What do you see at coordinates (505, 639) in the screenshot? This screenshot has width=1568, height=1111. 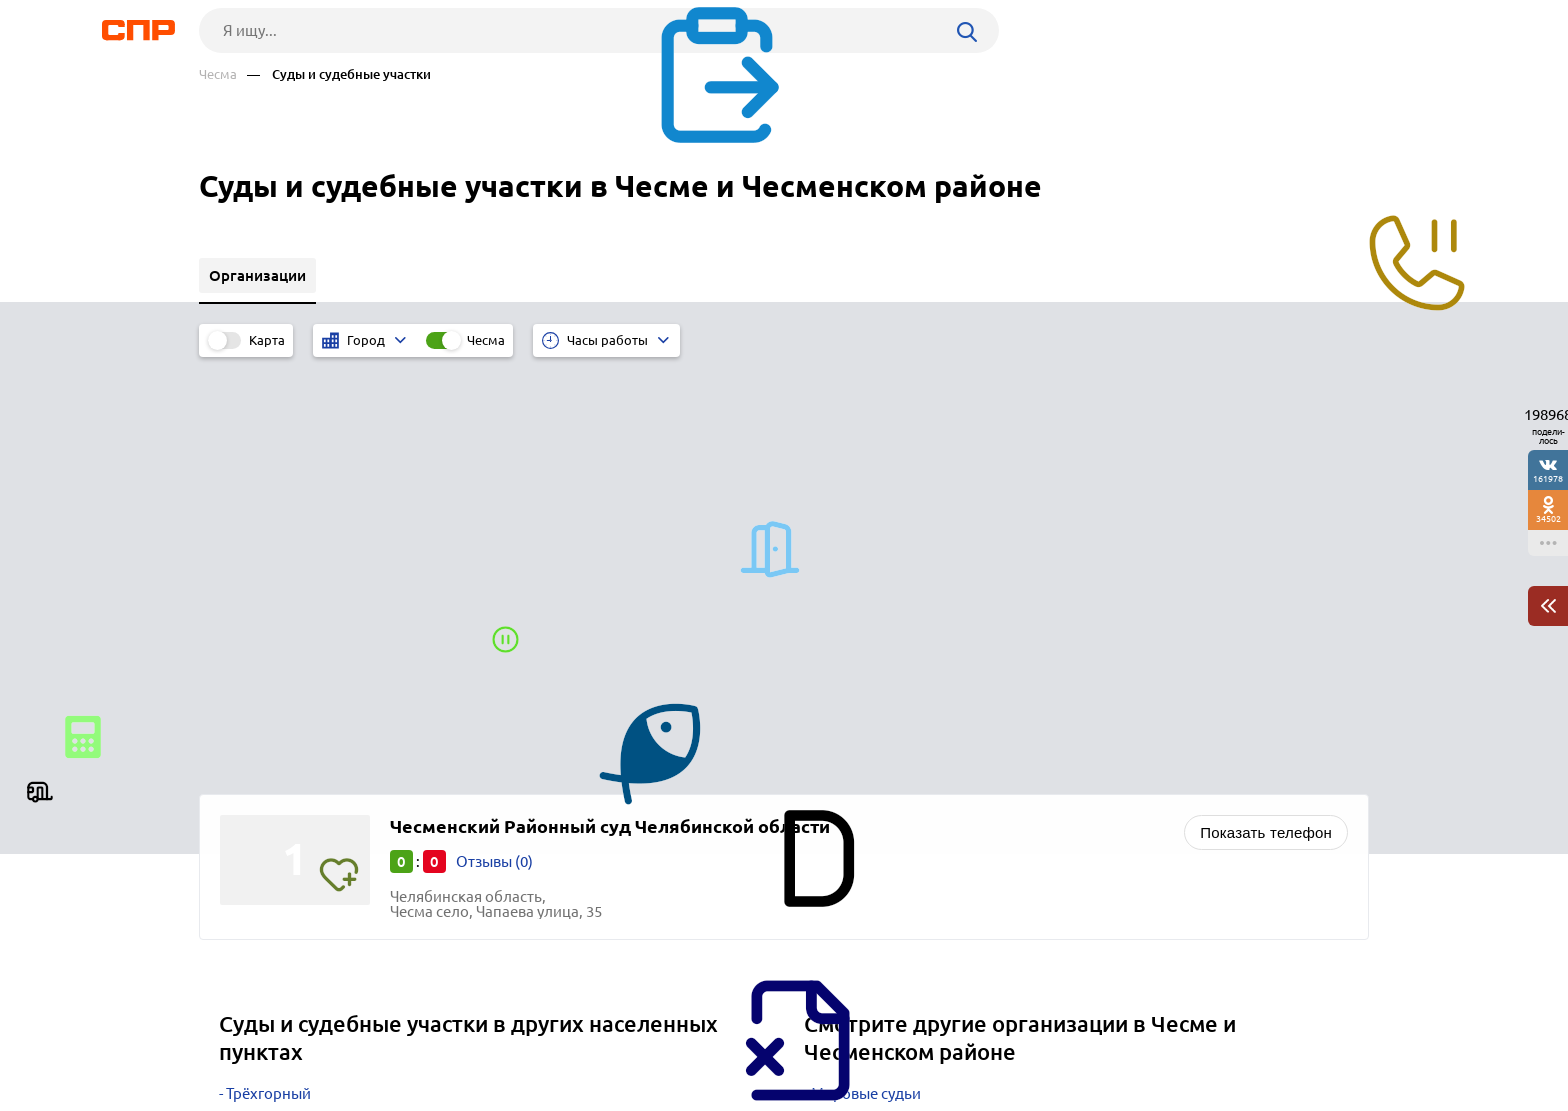 I see `pause media playback` at bounding box center [505, 639].